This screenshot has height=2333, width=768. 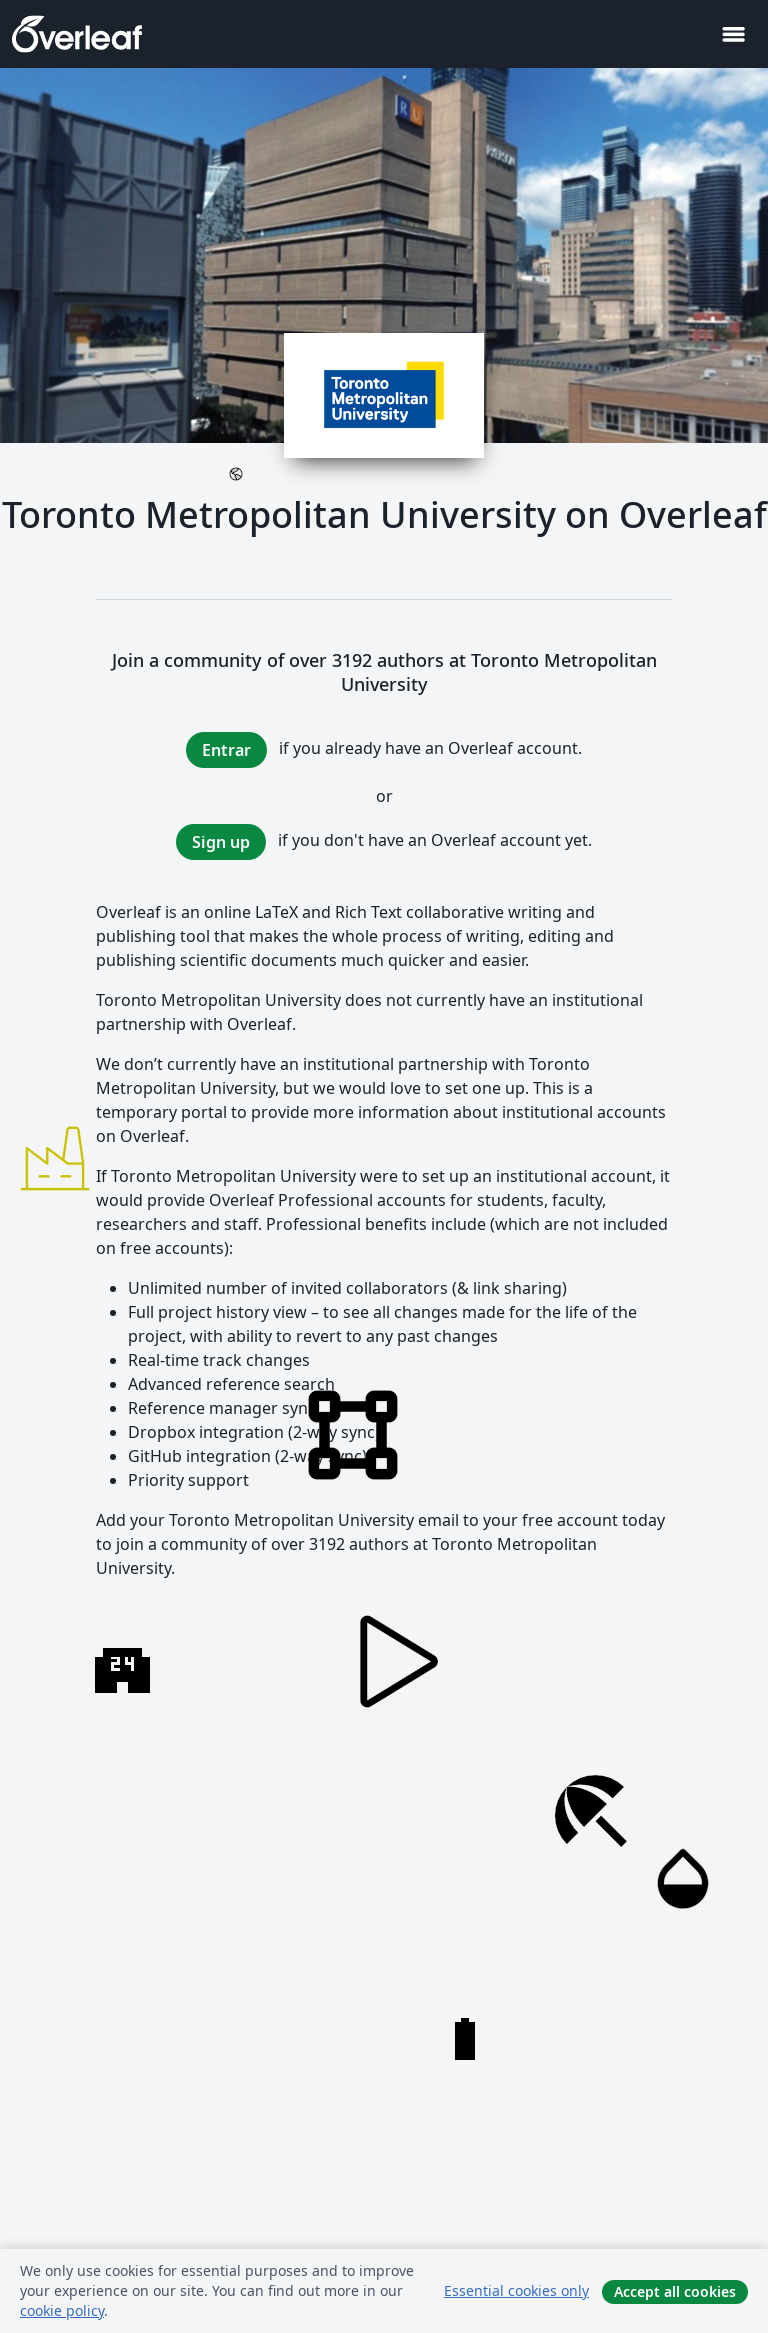 What do you see at coordinates (55, 1161) in the screenshot?
I see `view manufacturing or production facilities` at bounding box center [55, 1161].